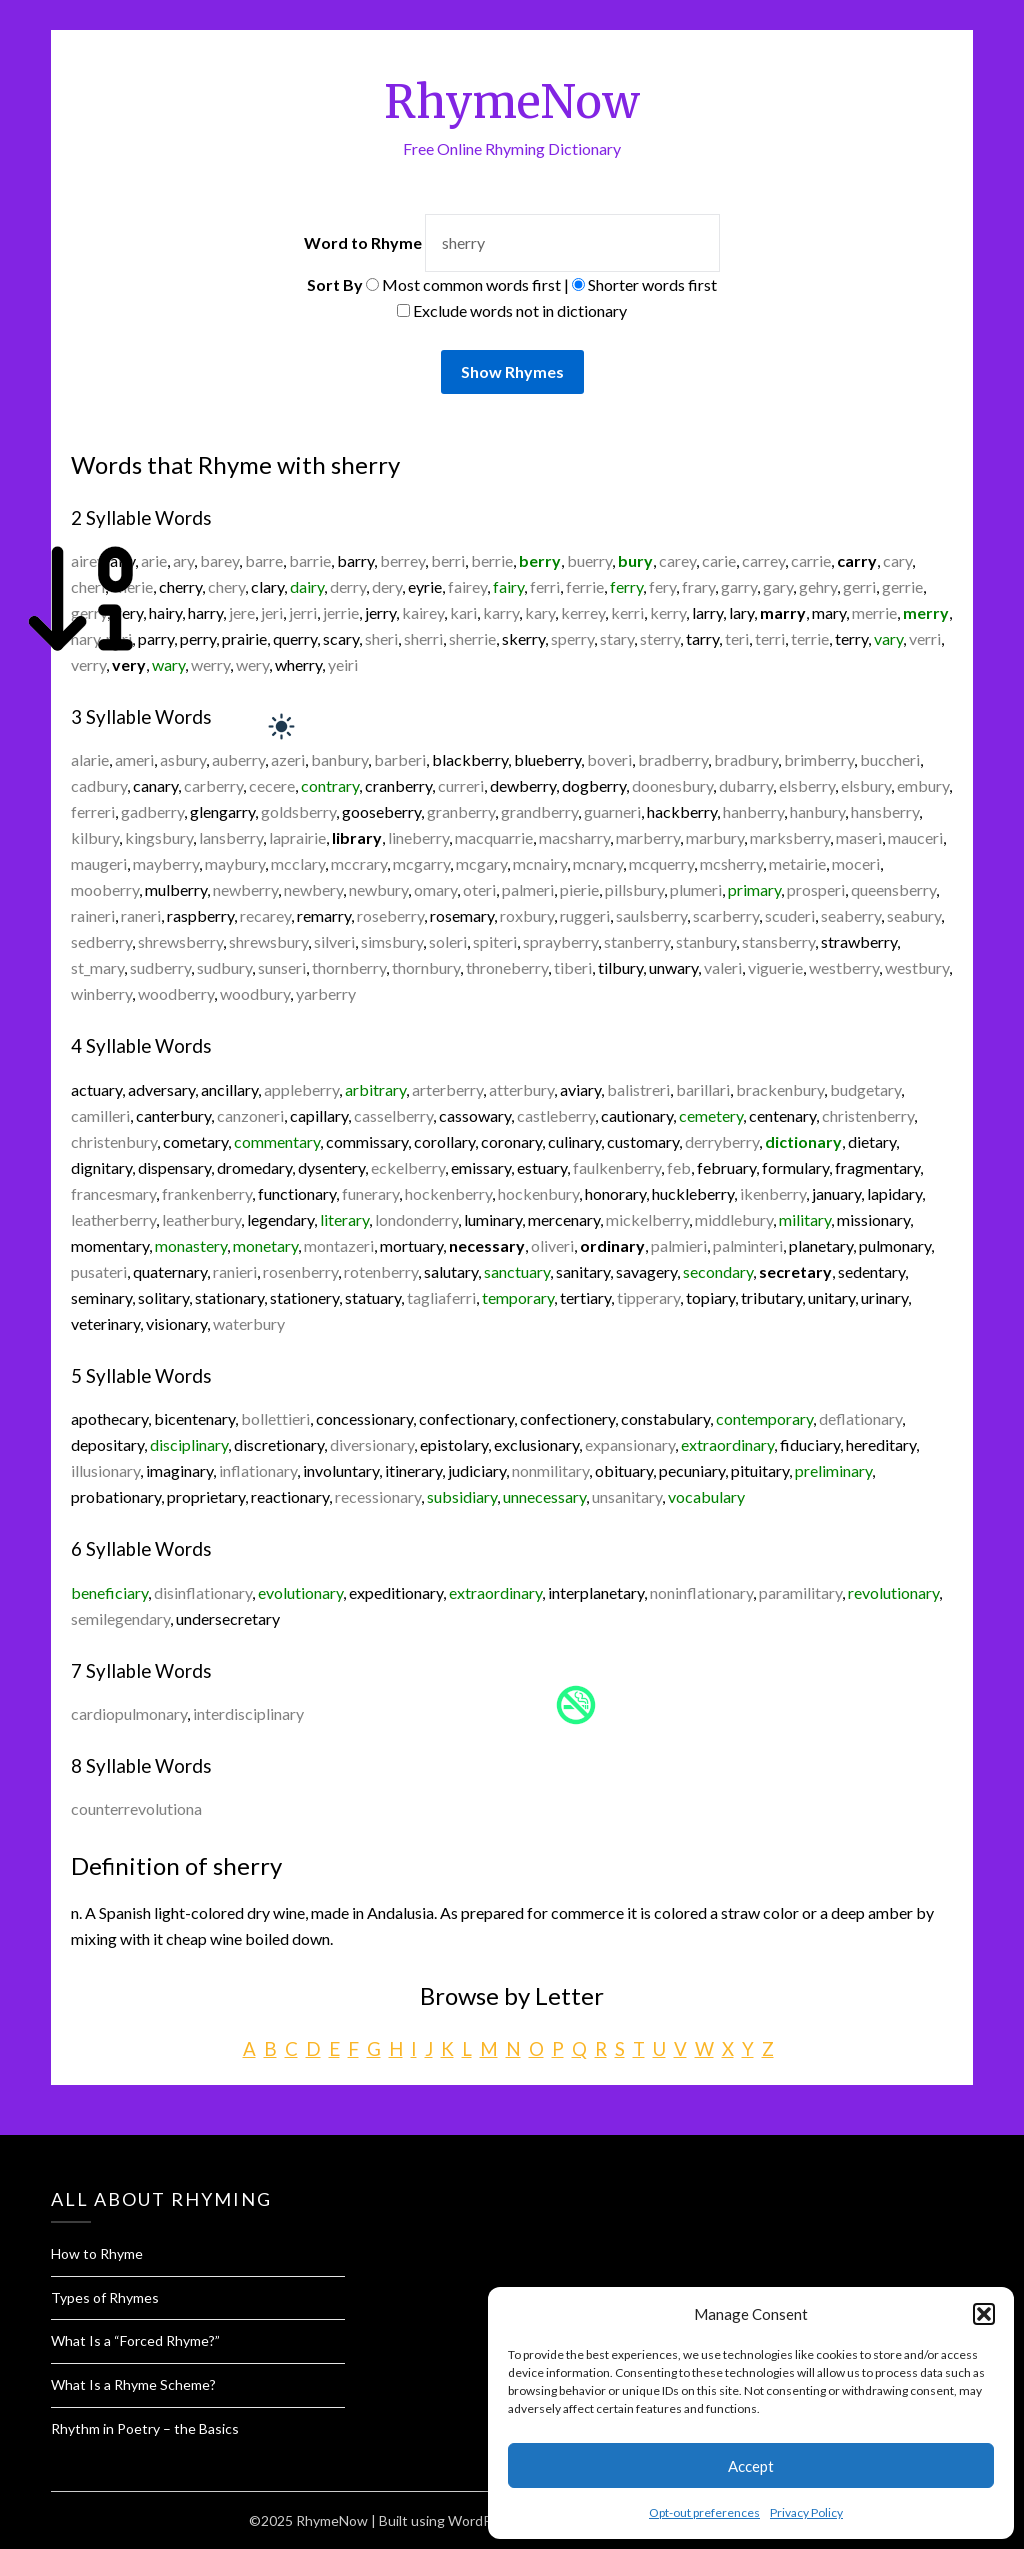 Image resolution: width=1024 pixels, height=2549 pixels. Describe the element at coordinates (86, 598) in the screenshot. I see `sort numerically in ascending order` at that location.